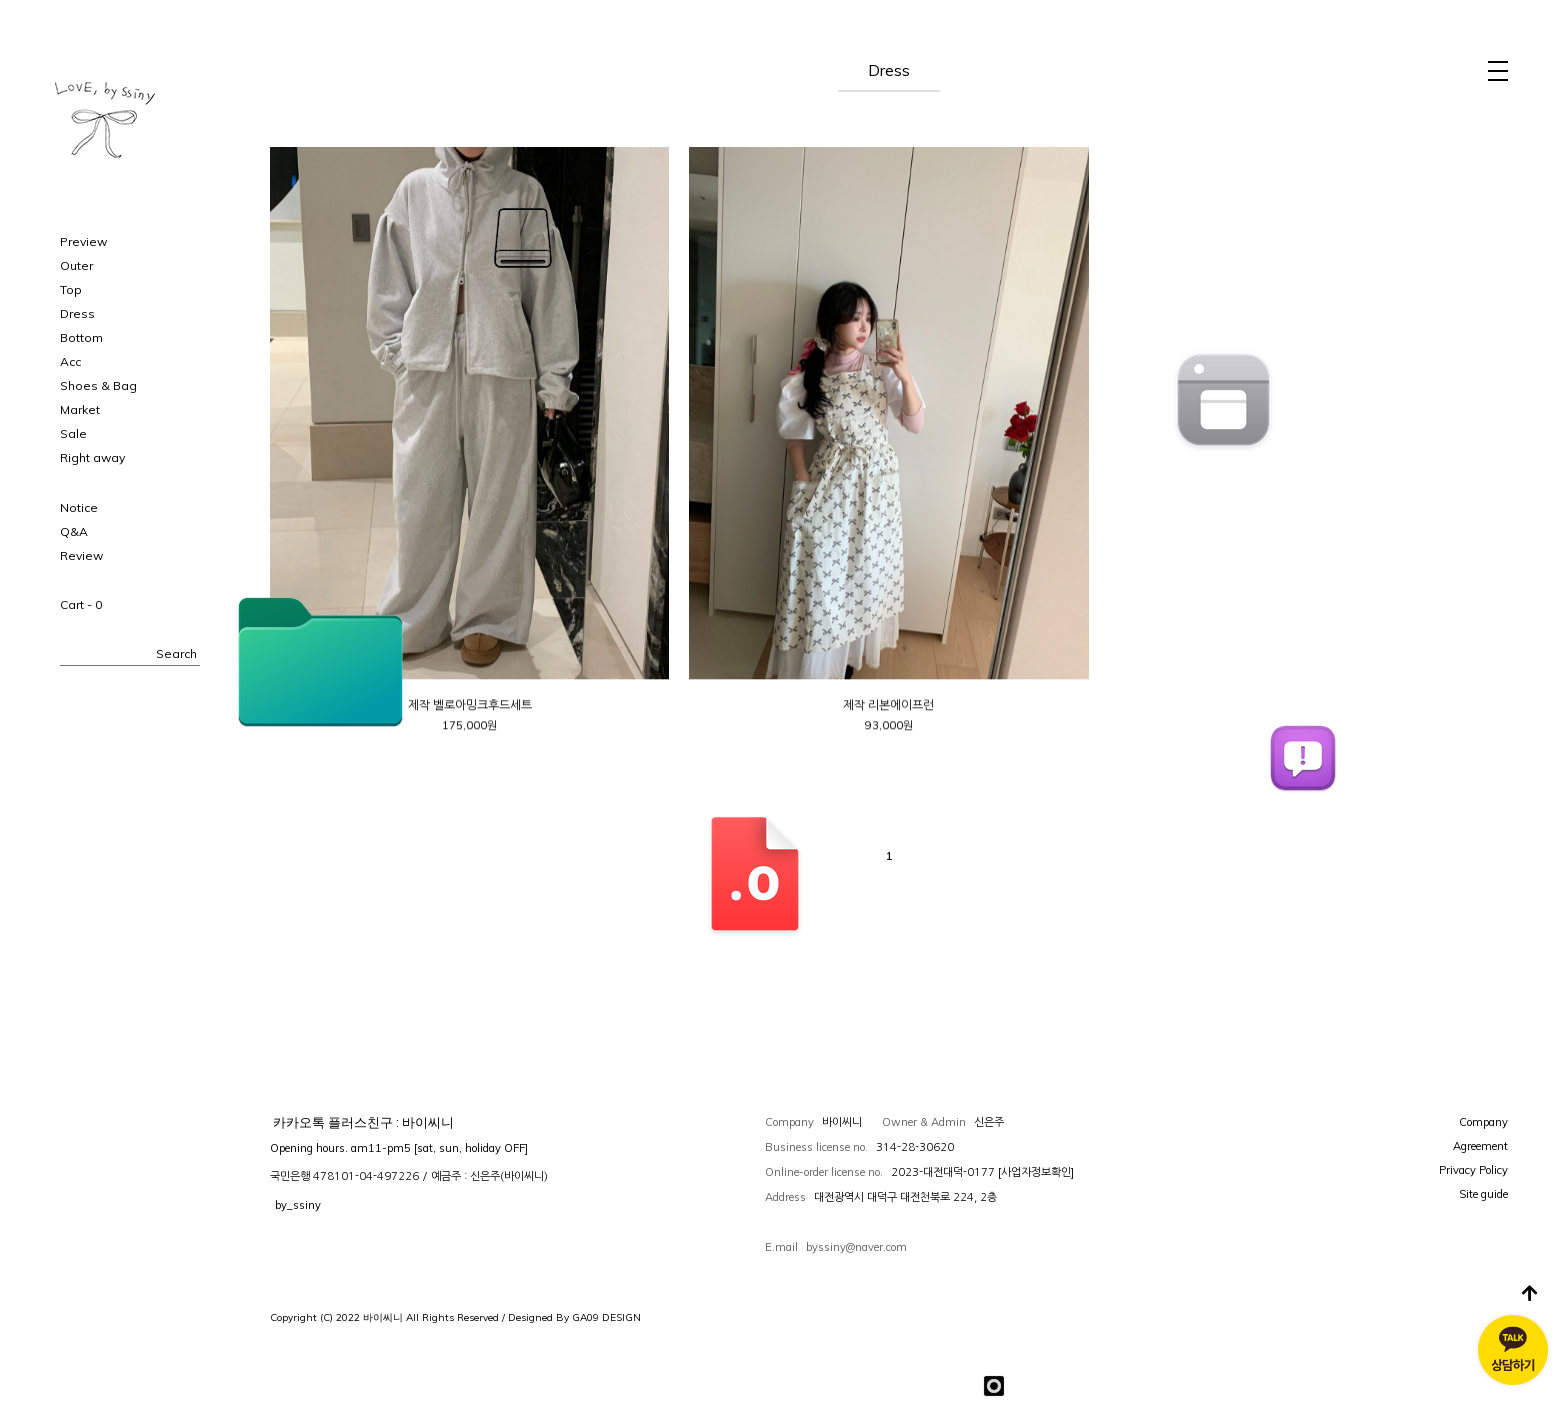 Image resolution: width=1568 pixels, height=1405 pixels. Describe the element at coordinates (523, 238) in the screenshot. I see `access removable disk in sidebar` at that location.